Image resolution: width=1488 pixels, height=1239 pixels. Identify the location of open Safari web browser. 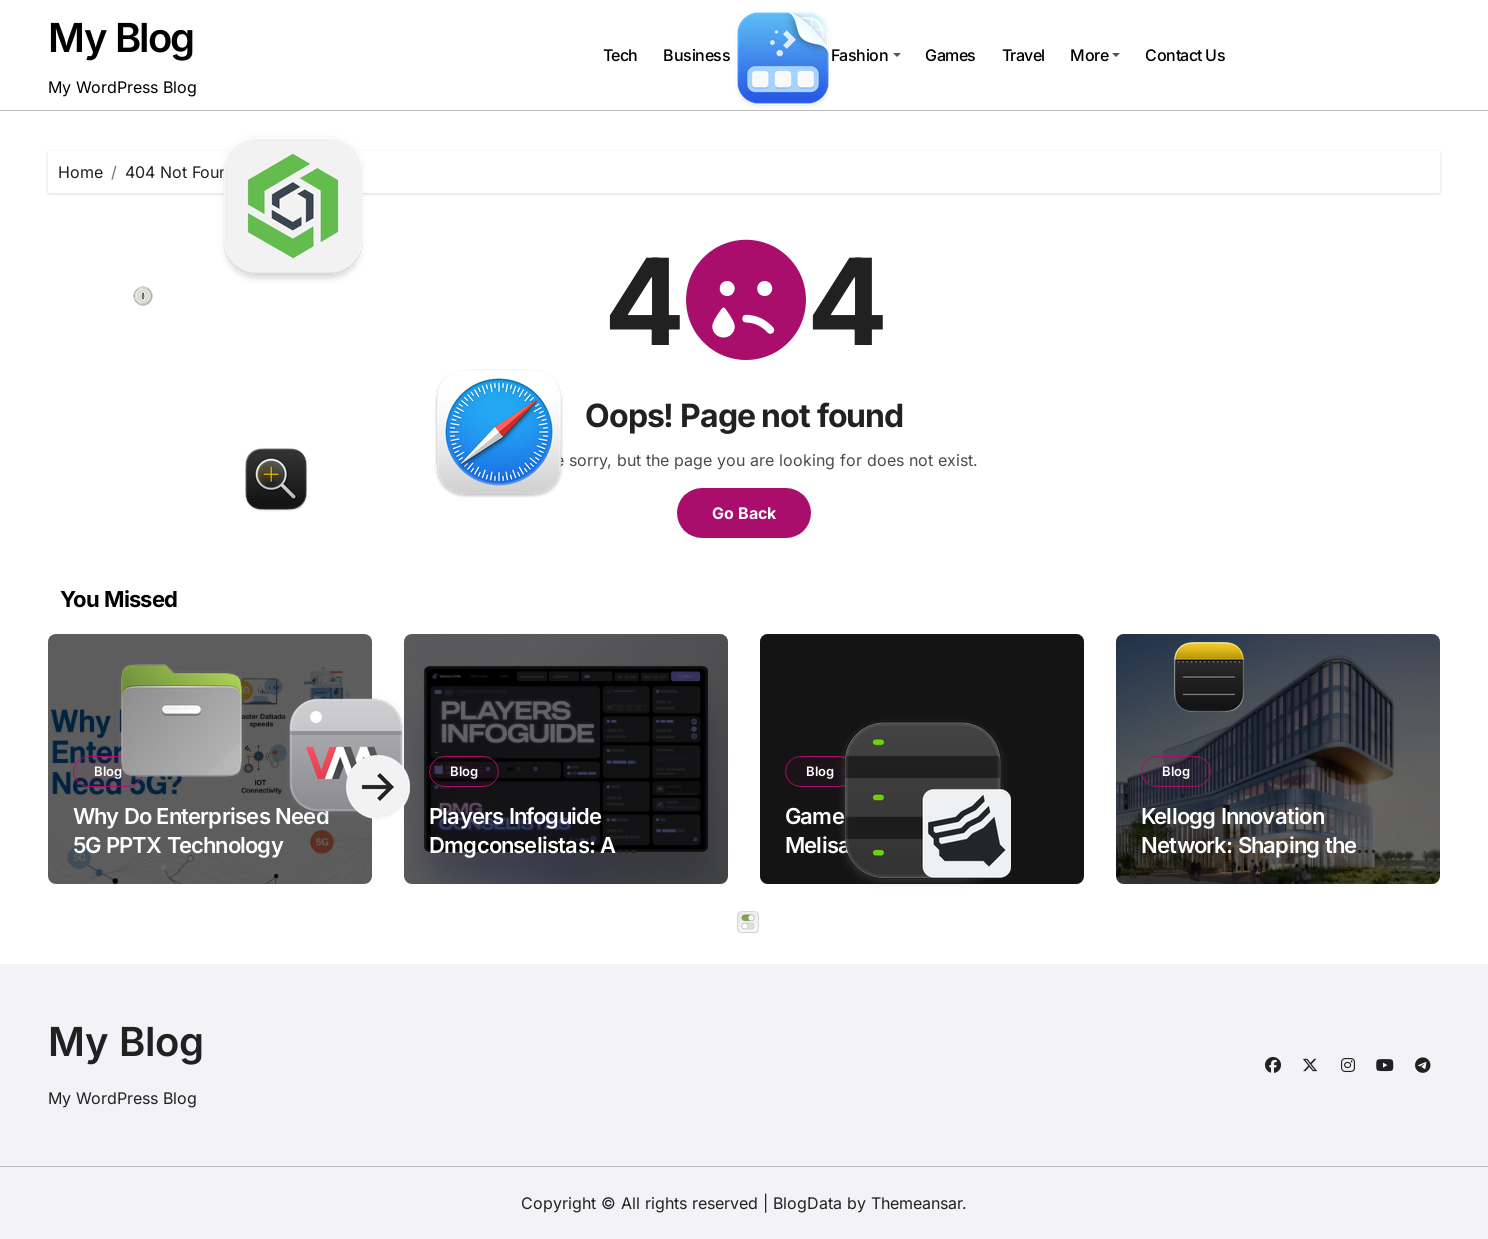
(499, 432).